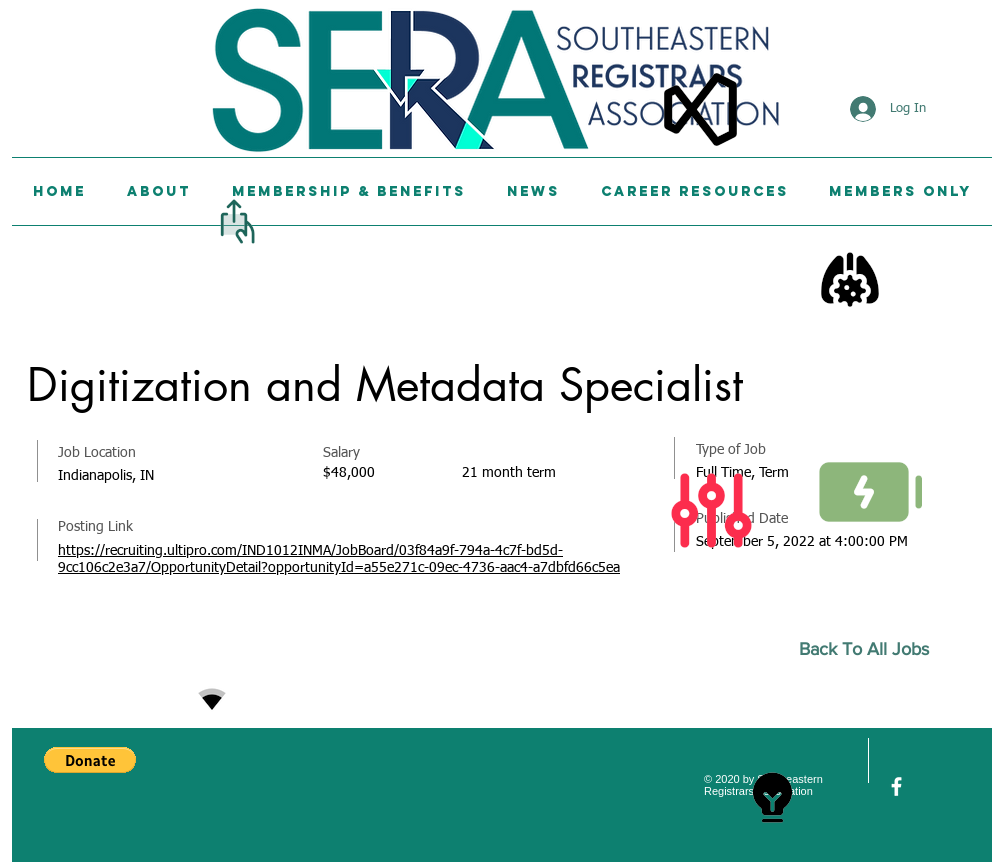  Describe the element at coordinates (711, 510) in the screenshot. I see `adjust settings or preferences` at that location.